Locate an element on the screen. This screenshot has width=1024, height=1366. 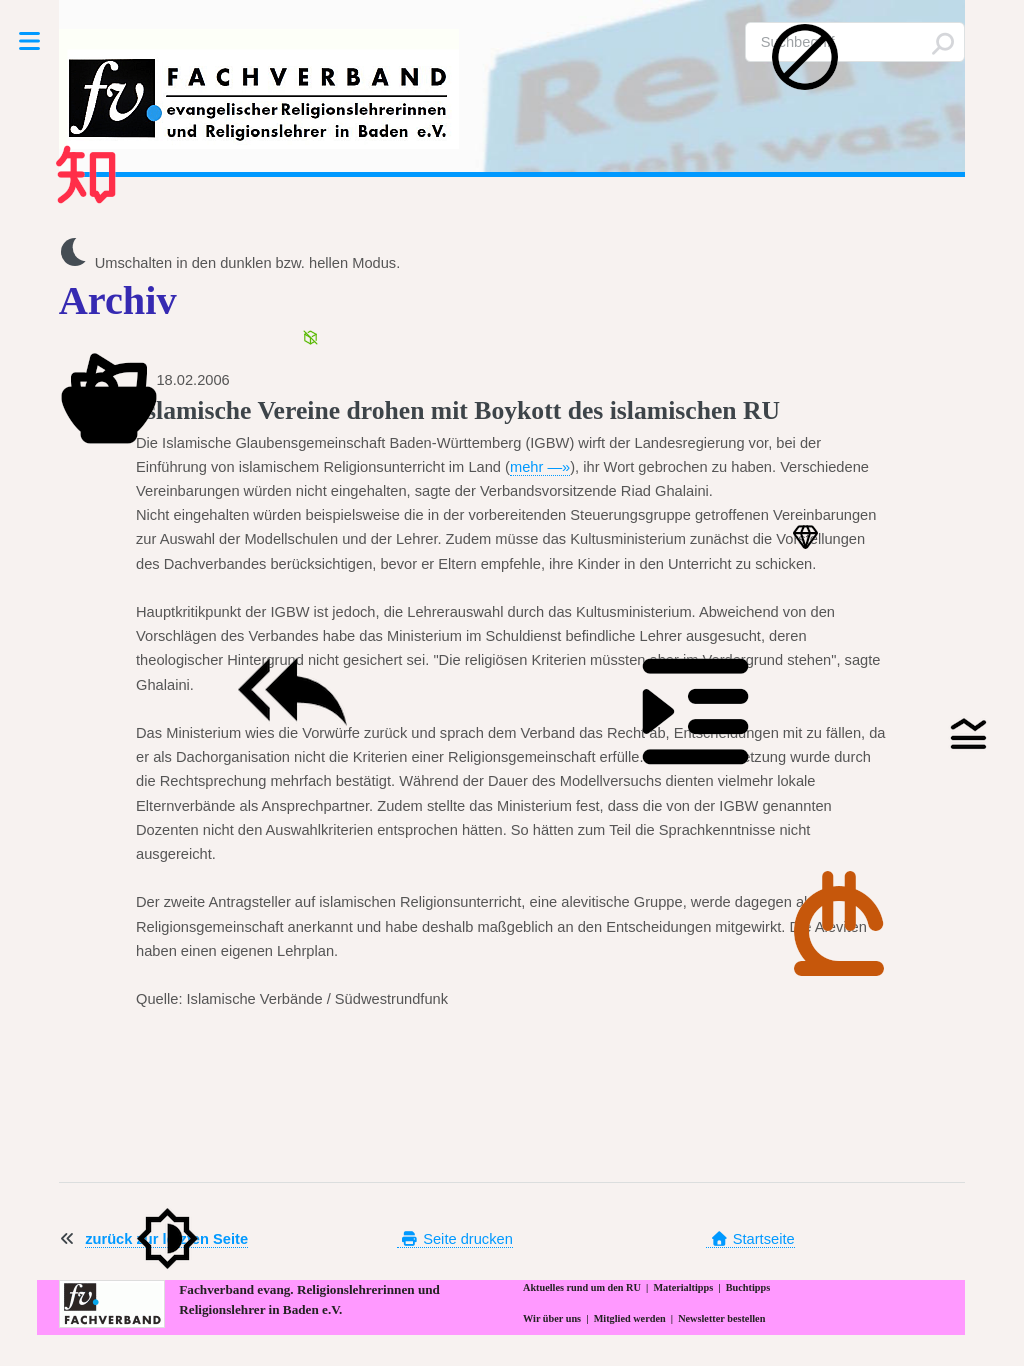
view healthy meal options is located at coordinates (109, 396).